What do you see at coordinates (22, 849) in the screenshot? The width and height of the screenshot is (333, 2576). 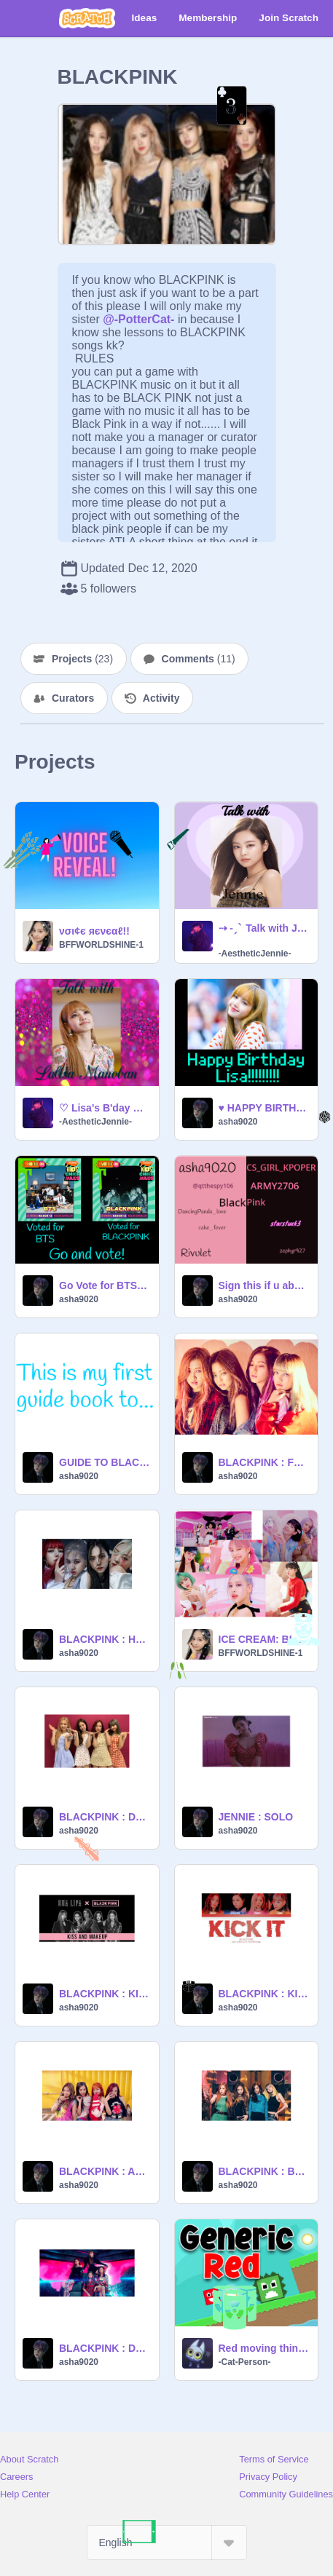 I see `select asparagus as an ingredient` at bounding box center [22, 849].